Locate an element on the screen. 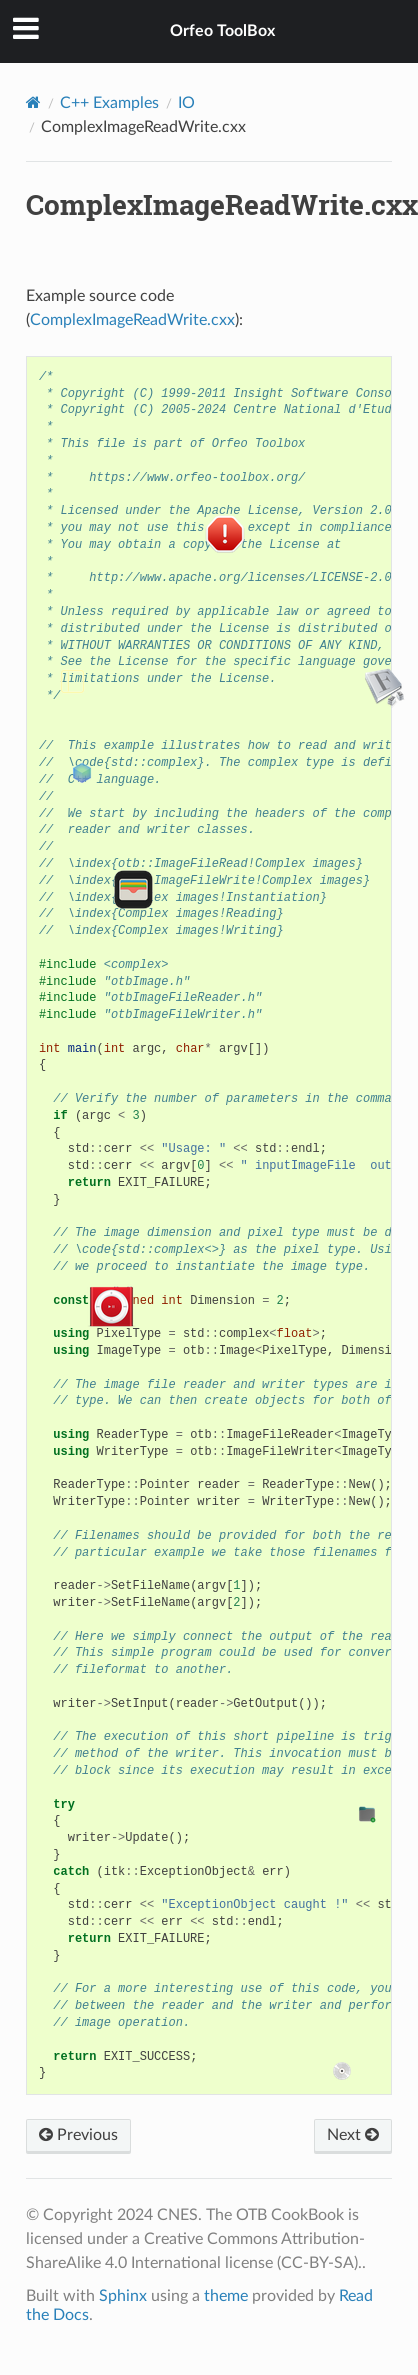 This screenshot has height=2375, width=418. indicates a critical error or warning that requires attention is located at coordinates (225, 534).